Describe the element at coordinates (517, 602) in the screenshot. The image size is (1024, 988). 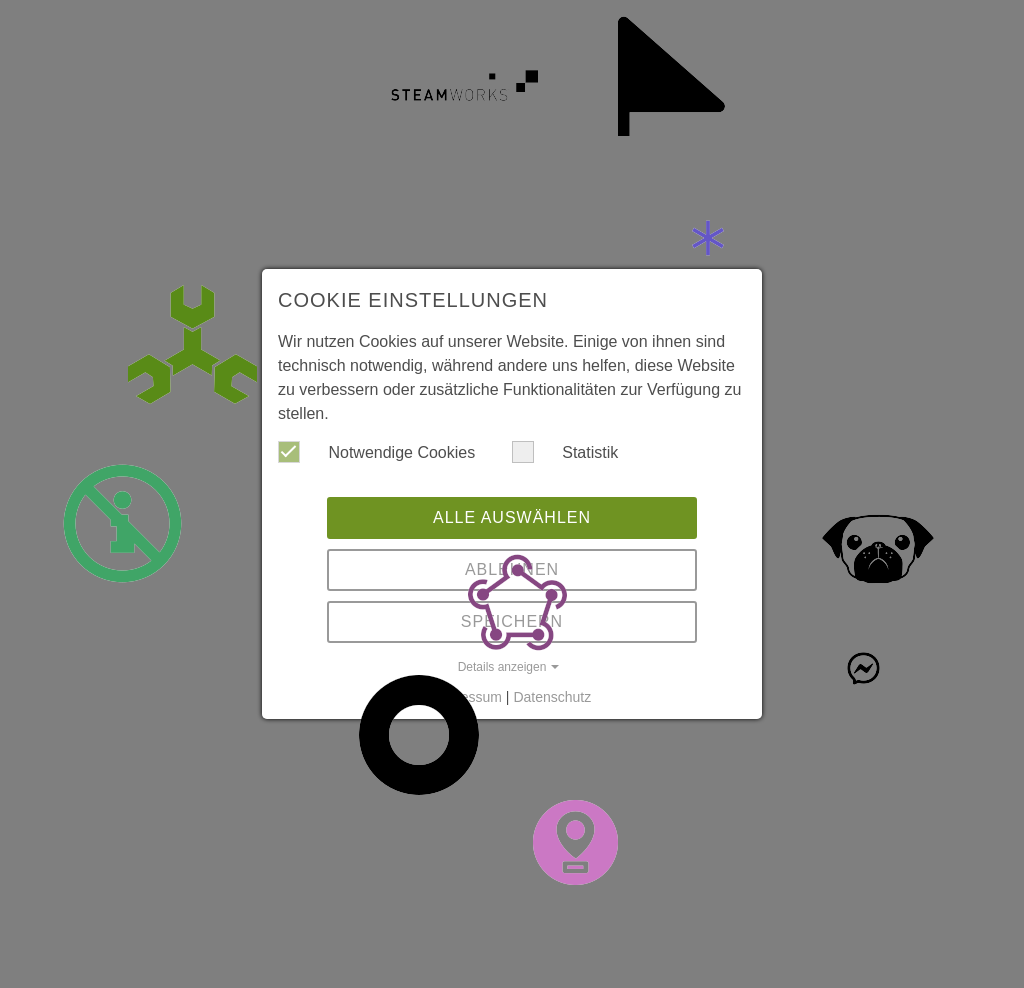
I see `fastlane app automation tool logo` at that location.